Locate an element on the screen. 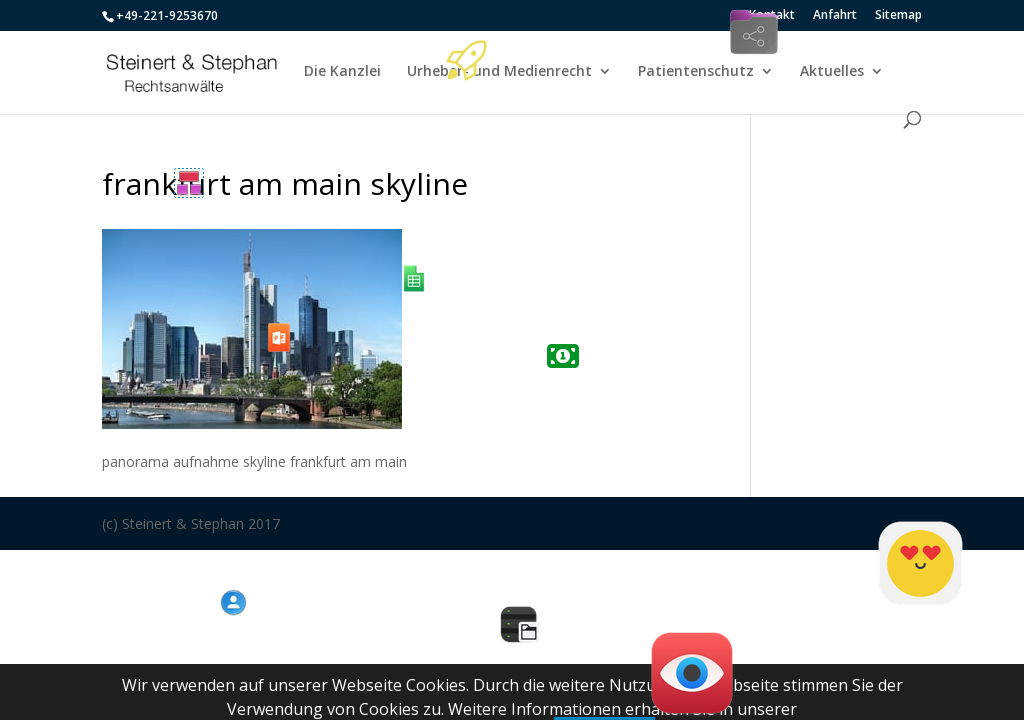 This screenshot has height=720, width=1024. open a google sheets document is located at coordinates (414, 279).